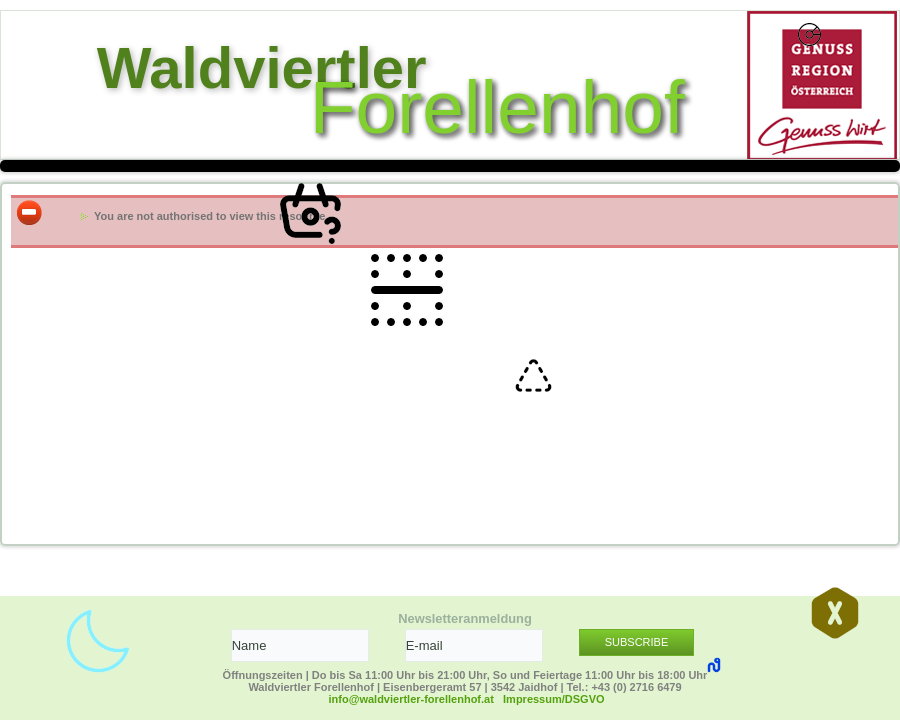 This screenshot has height=720, width=900. Describe the element at coordinates (96, 643) in the screenshot. I see `toggle dark mode or night theme` at that location.